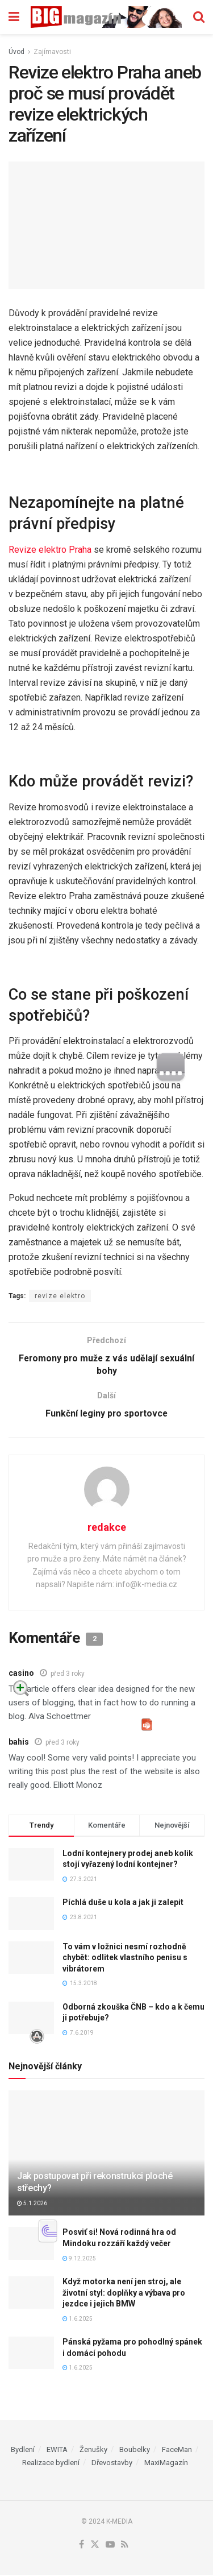 This screenshot has height=2576, width=213. I want to click on open cinnamon desktop settings panel, so click(170, 1067).